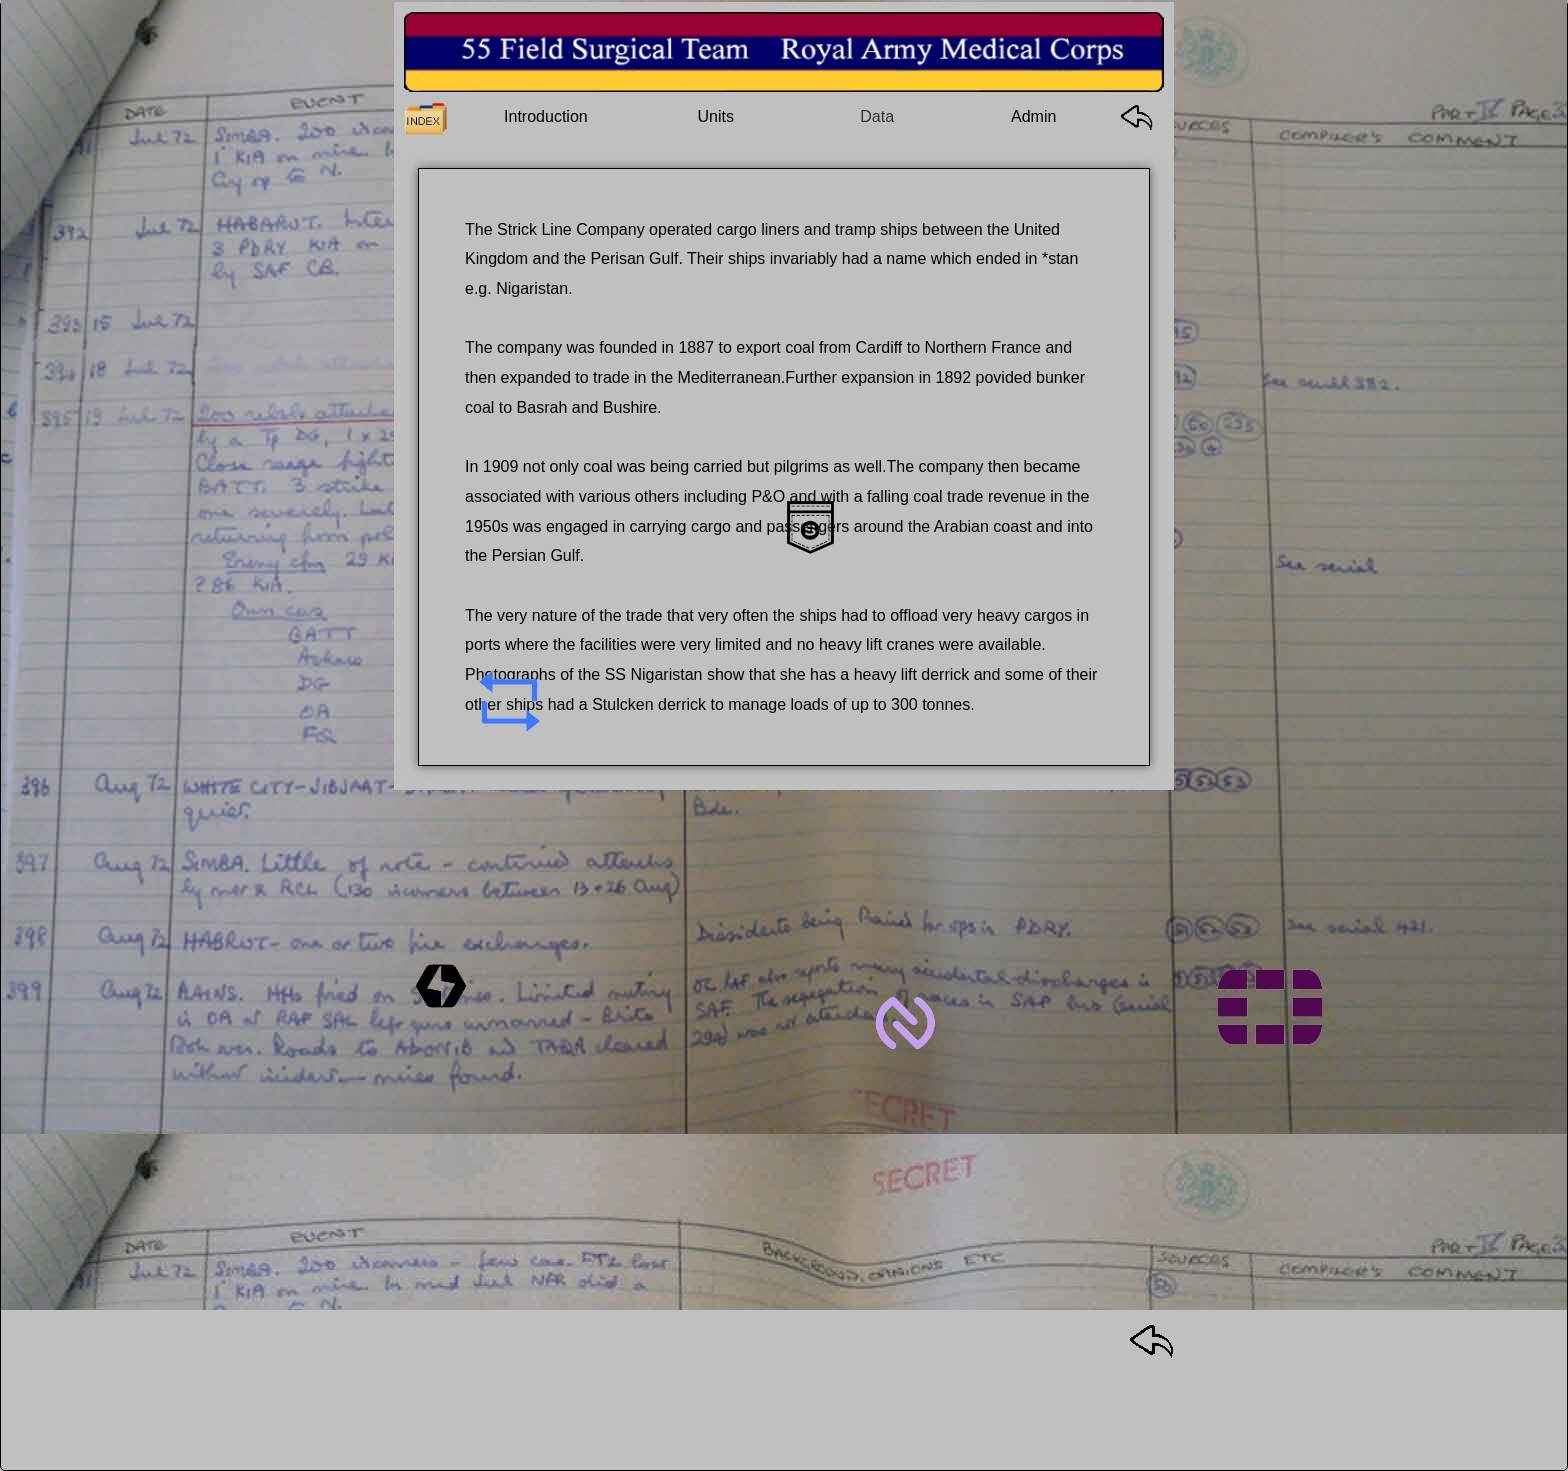 The width and height of the screenshot is (1568, 1471). What do you see at coordinates (905, 1023) in the screenshot?
I see `tap to enable NFC connectivity` at bounding box center [905, 1023].